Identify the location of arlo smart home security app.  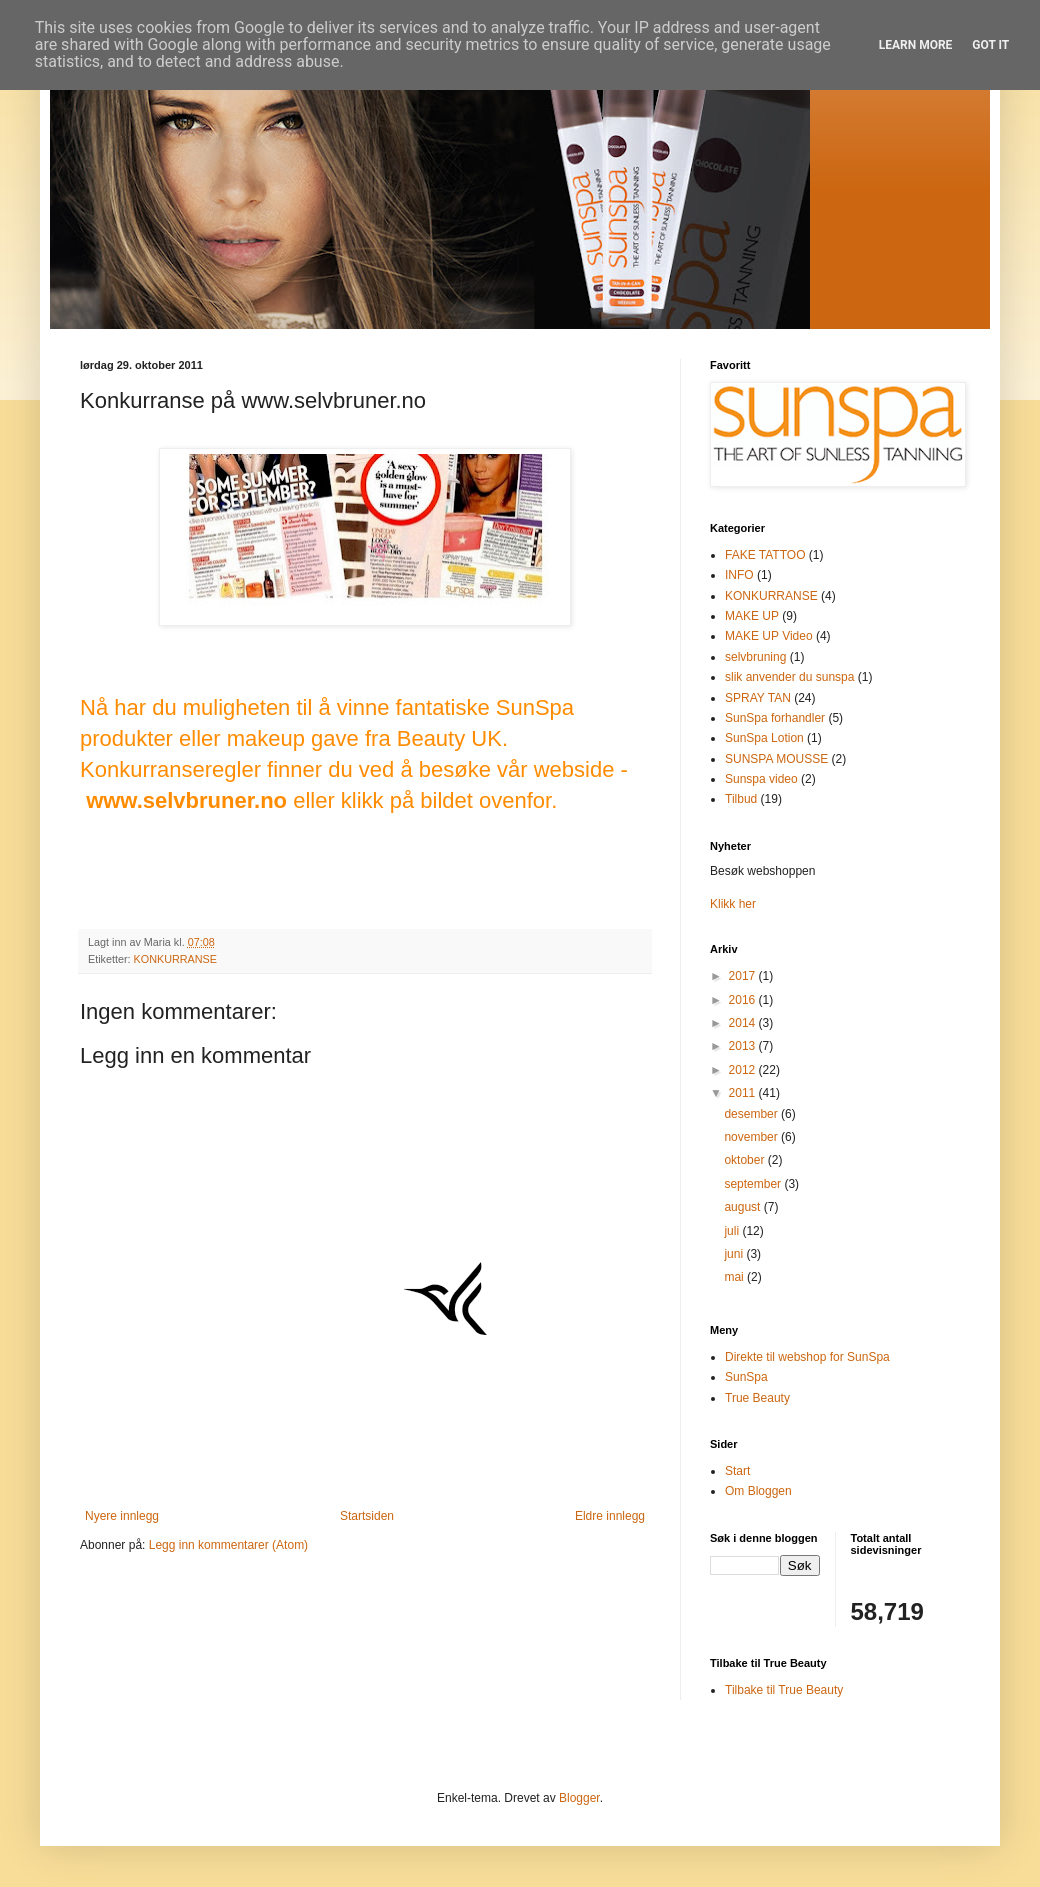
(445, 1298).